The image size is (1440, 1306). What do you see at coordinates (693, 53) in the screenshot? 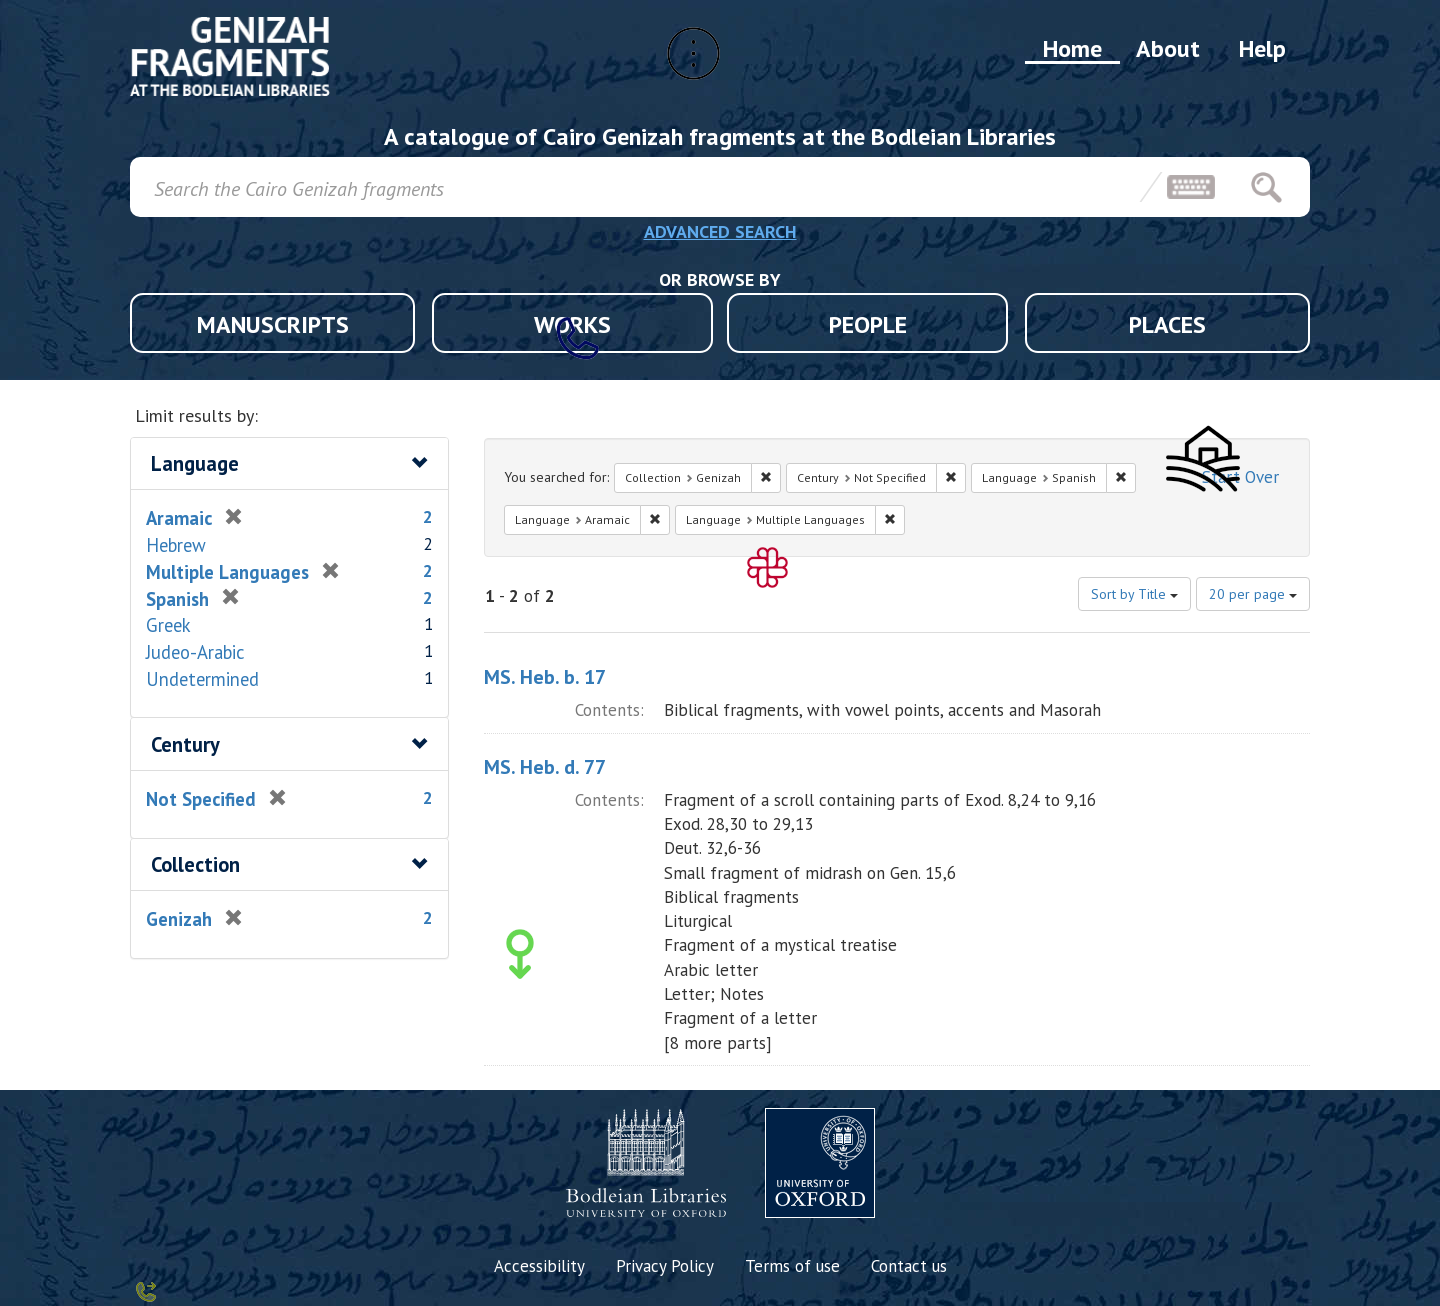
I see `access more options or actions` at bounding box center [693, 53].